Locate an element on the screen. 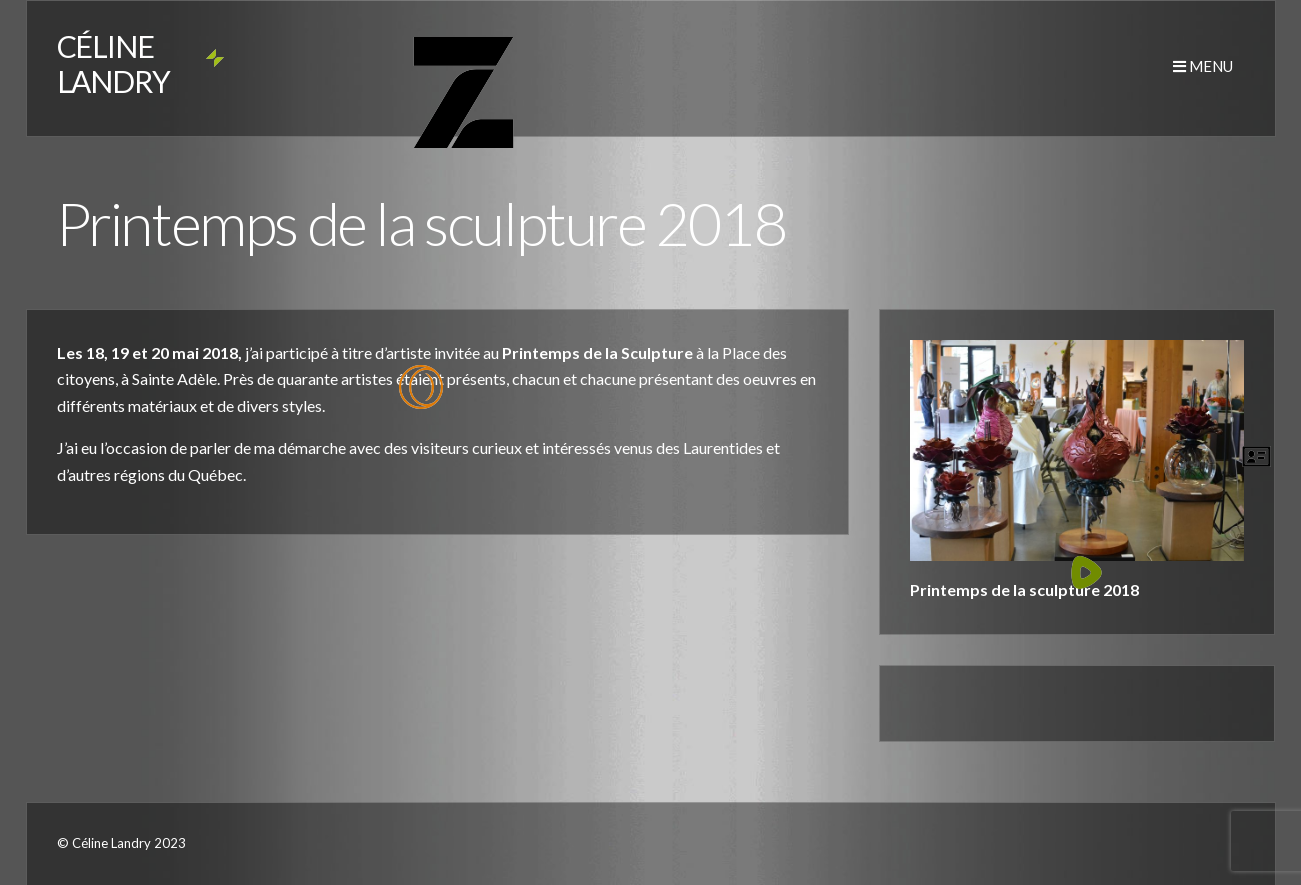 This screenshot has width=1301, height=885. OpenZeppelin brand logo is located at coordinates (463, 92).